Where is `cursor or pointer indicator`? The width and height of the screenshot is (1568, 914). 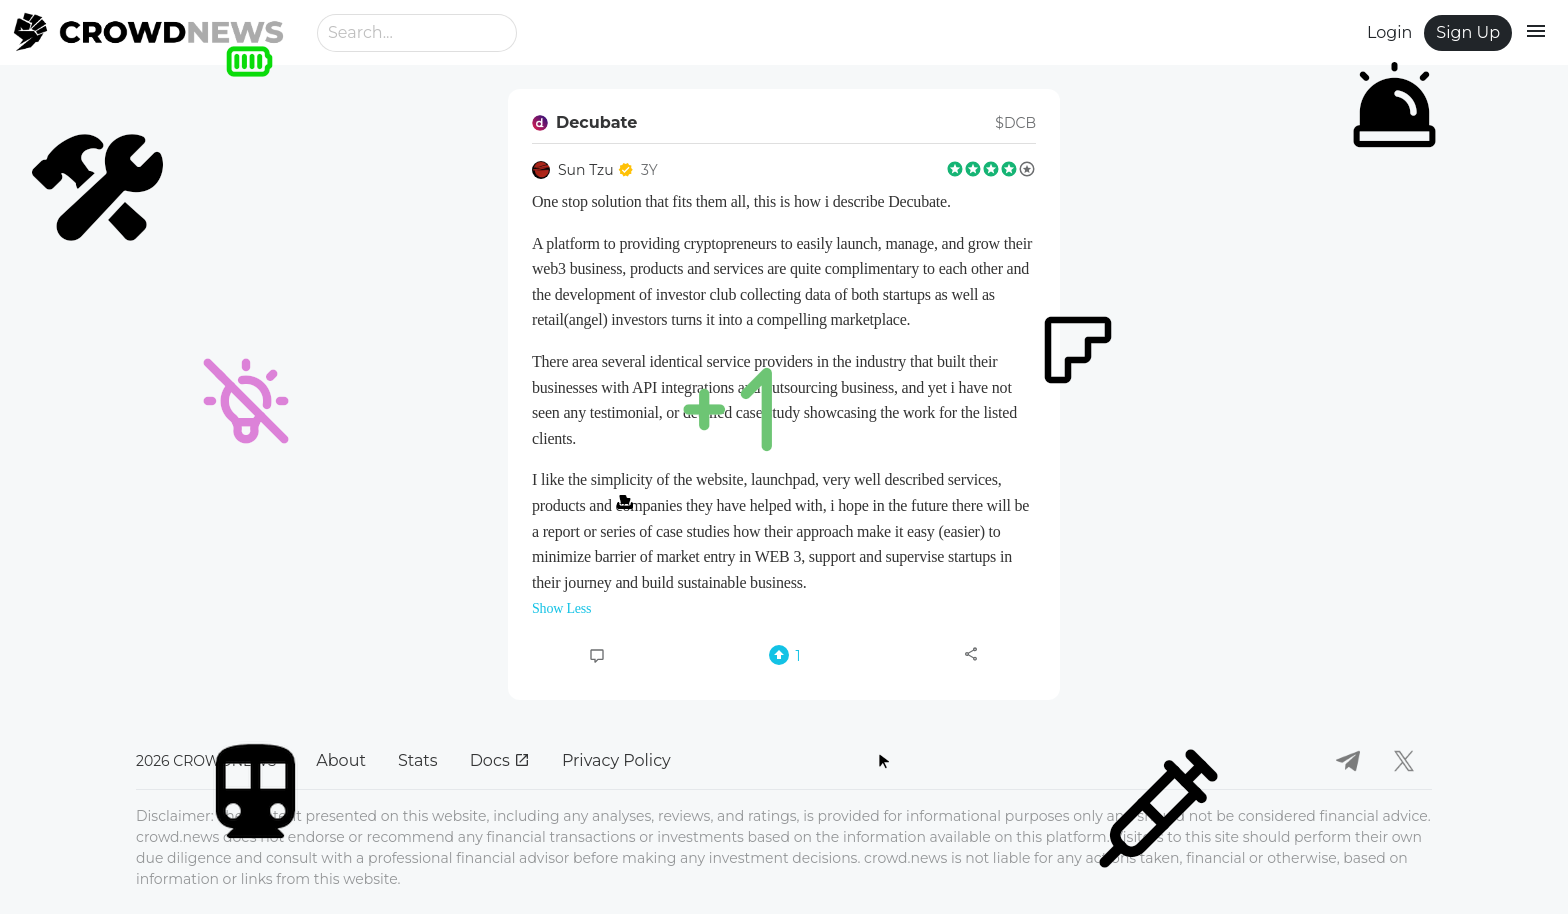
cursor or pointer indicator is located at coordinates (883, 761).